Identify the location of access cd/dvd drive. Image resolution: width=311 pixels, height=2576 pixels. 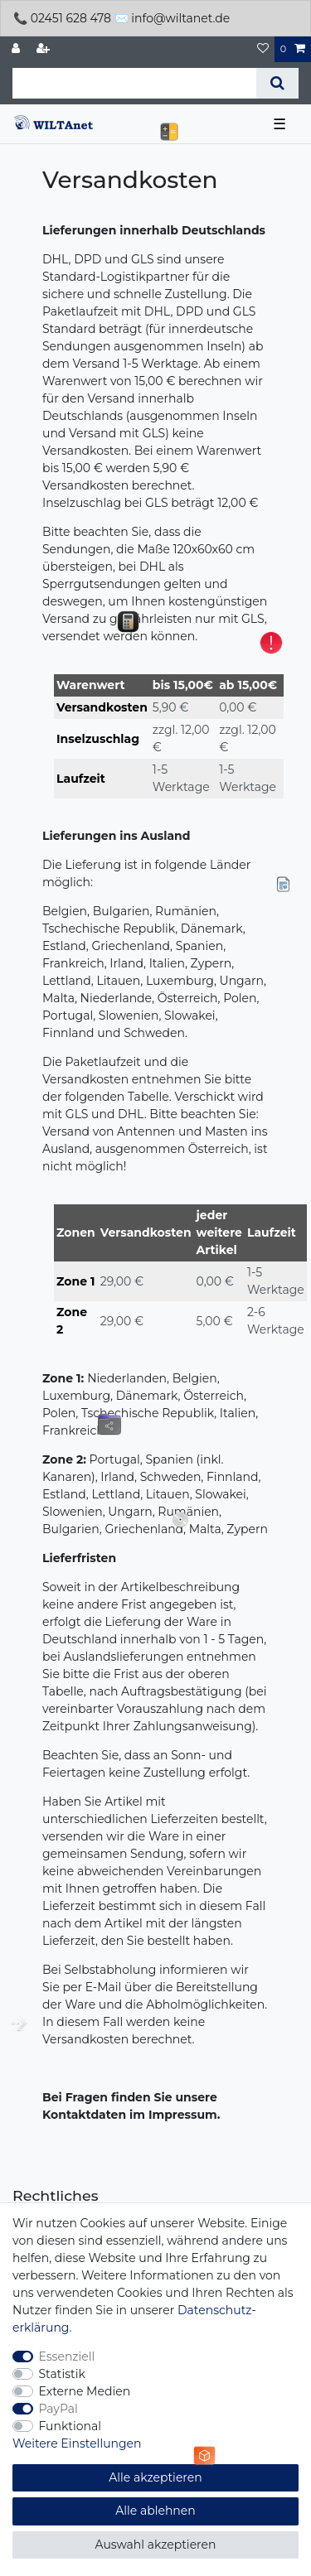
(180, 1519).